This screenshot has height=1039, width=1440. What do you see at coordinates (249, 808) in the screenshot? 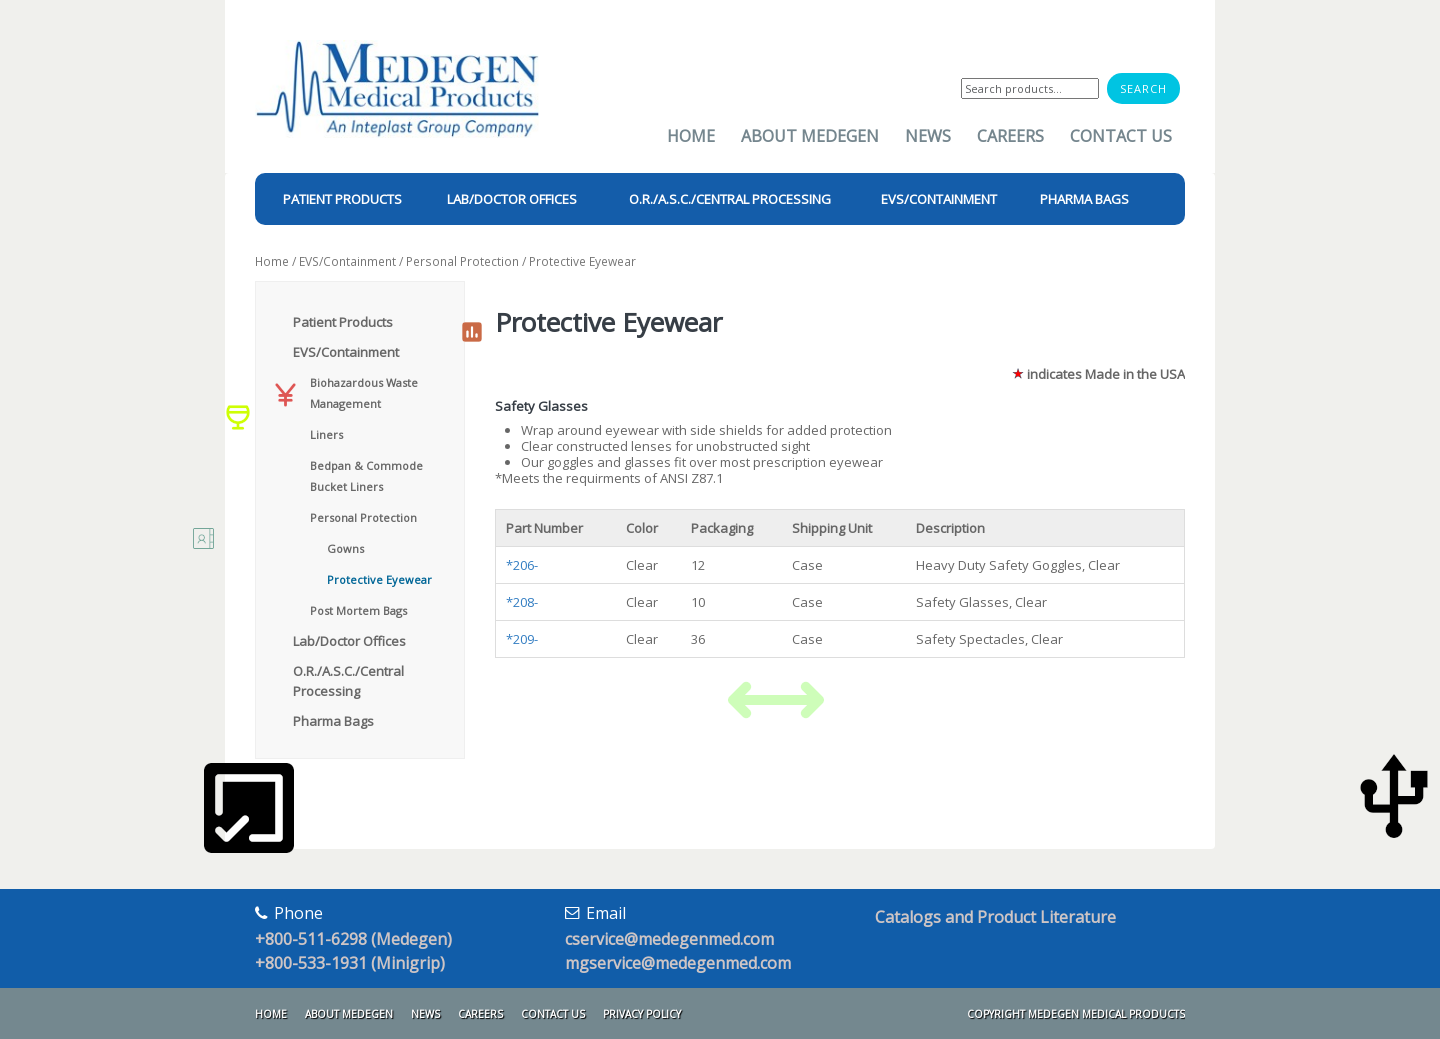
I see `mark task as complete` at bounding box center [249, 808].